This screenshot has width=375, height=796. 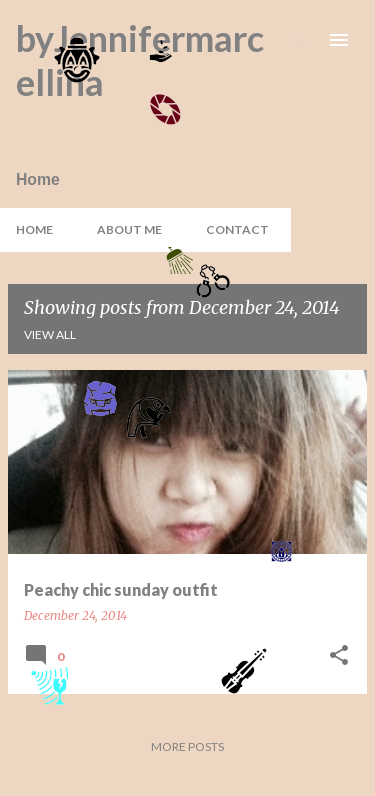 I want to click on receive a payment or funds, so click(x=161, y=51).